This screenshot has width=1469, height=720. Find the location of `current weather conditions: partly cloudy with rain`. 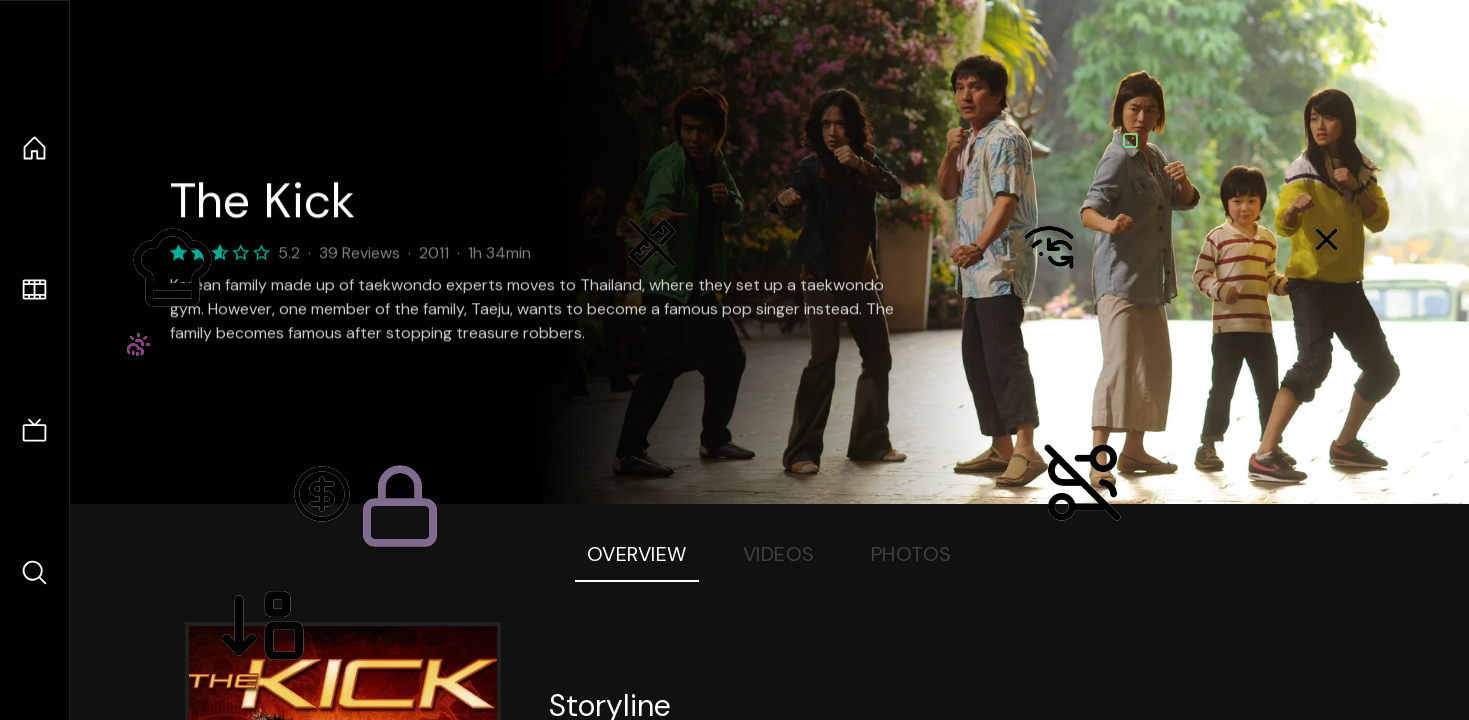

current weather conditions: partly cloudy with rain is located at coordinates (138, 344).